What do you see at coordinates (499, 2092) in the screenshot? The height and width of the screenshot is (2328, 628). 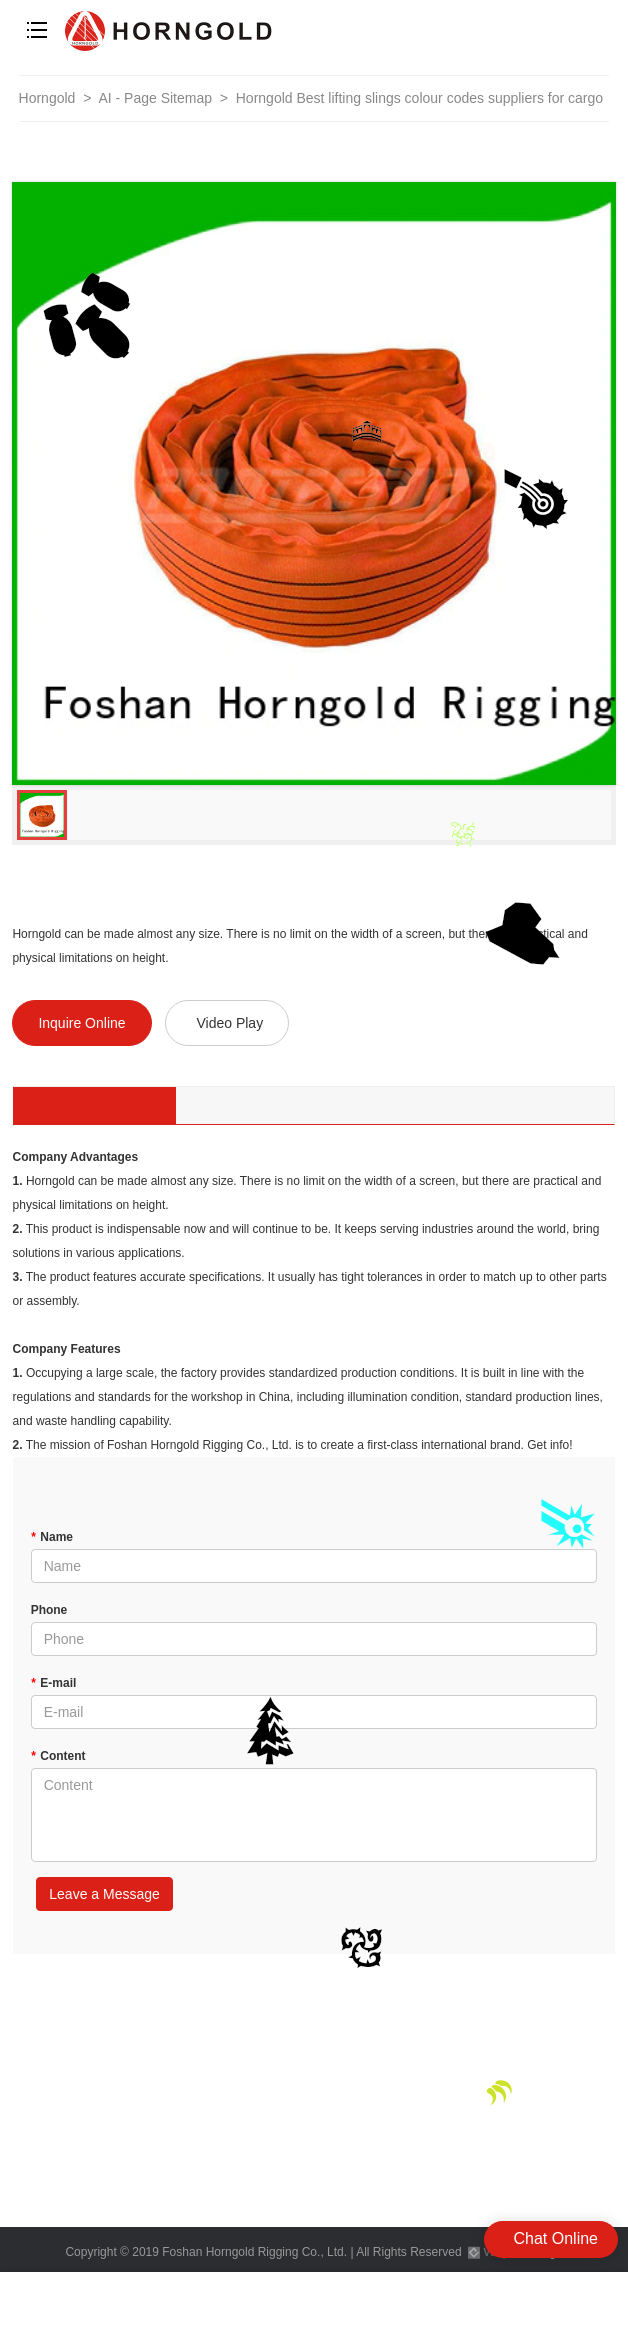 I see `indicates a claw or slash attack ability` at bounding box center [499, 2092].